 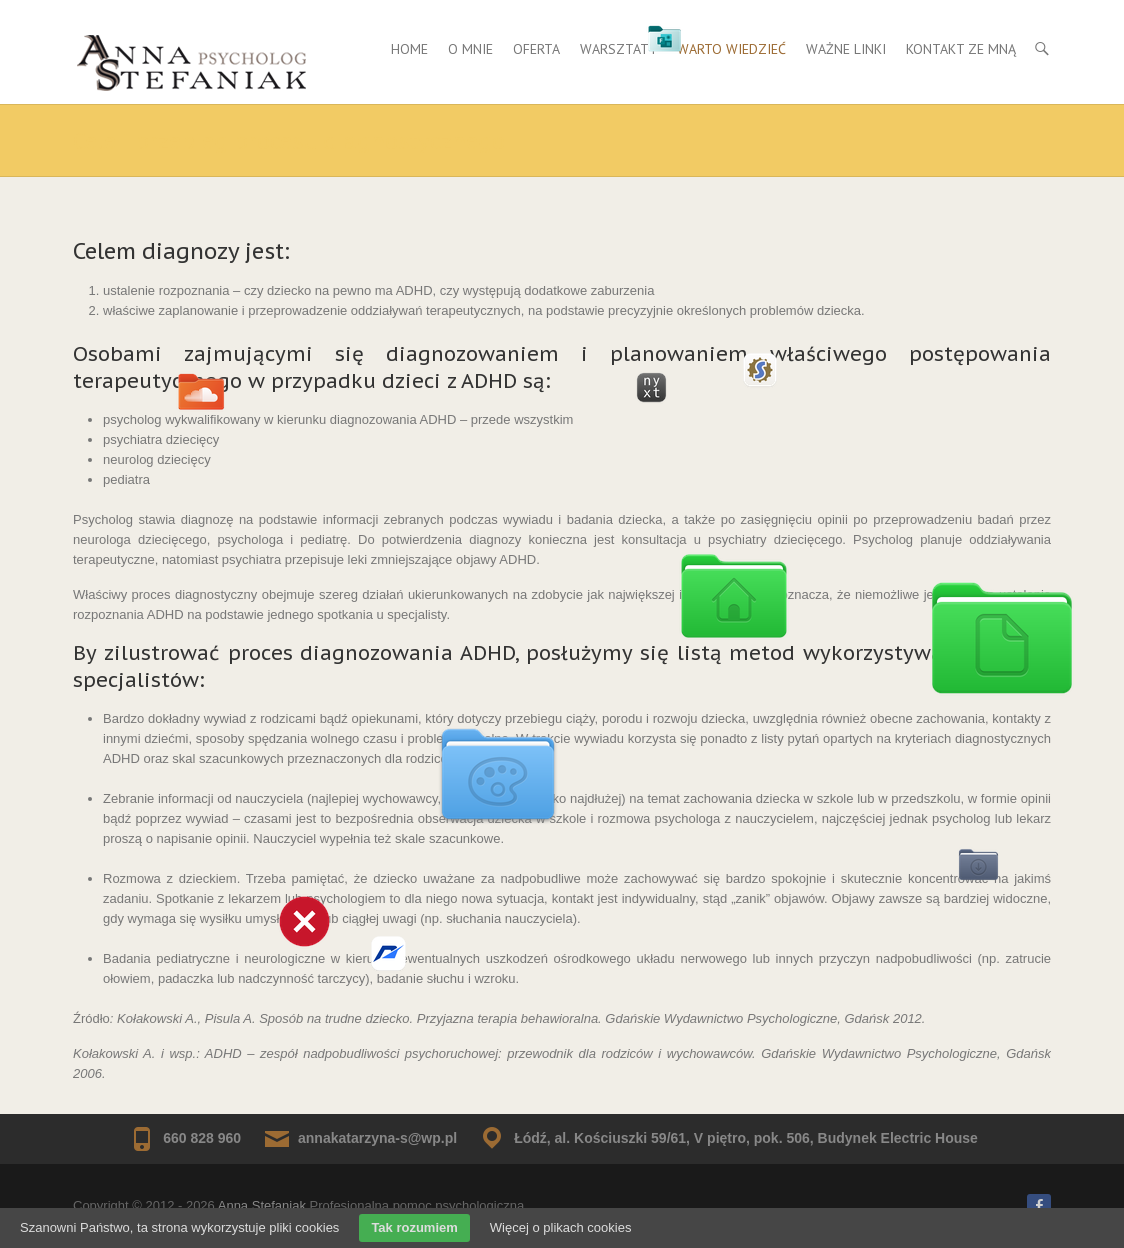 I want to click on folder containing Microsoft Forms files, so click(x=664, y=39).